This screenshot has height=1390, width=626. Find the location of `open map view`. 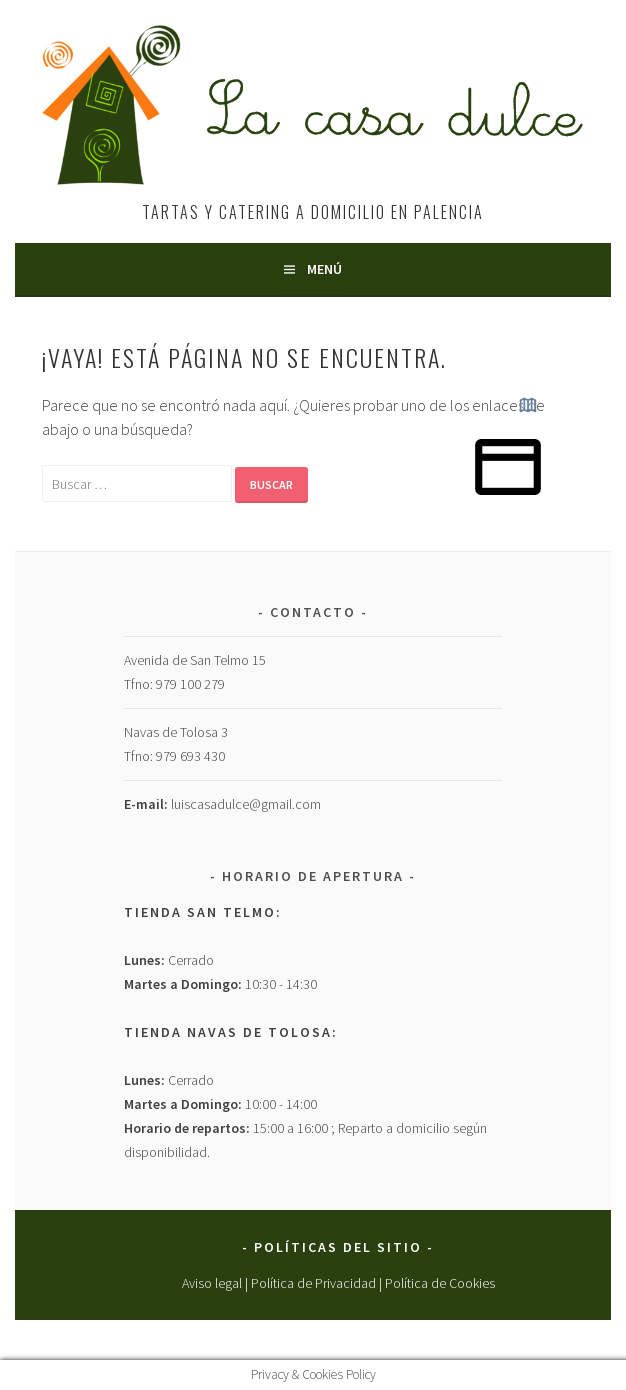

open map view is located at coordinates (528, 405).